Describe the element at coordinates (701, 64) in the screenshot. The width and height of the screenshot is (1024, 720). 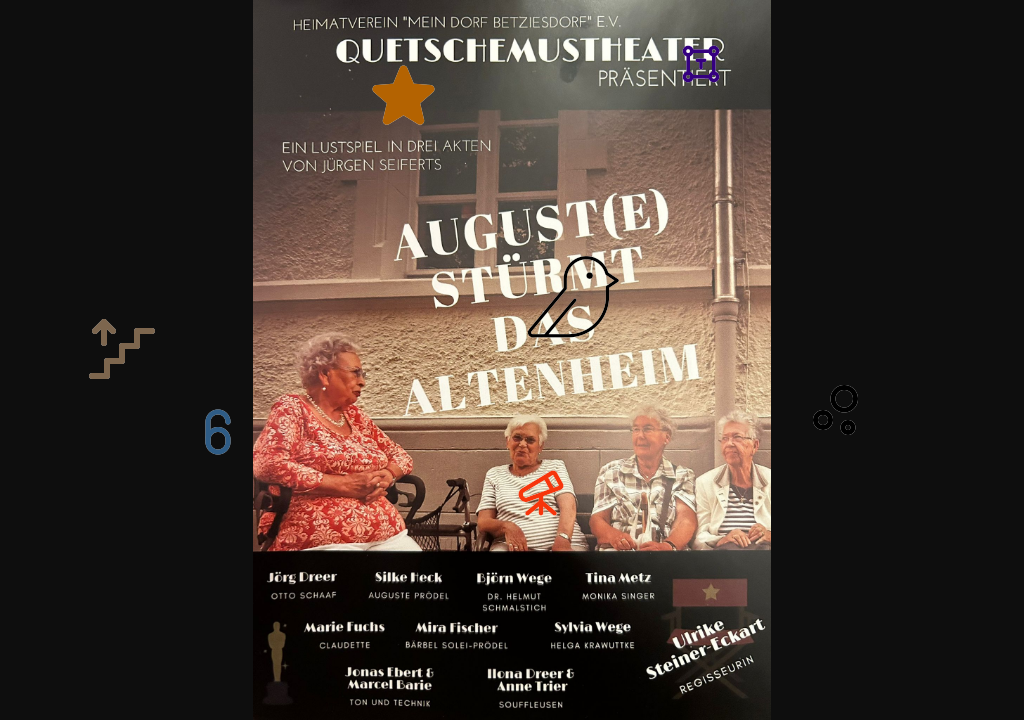
I see `resize text or adjust font size` at that location.